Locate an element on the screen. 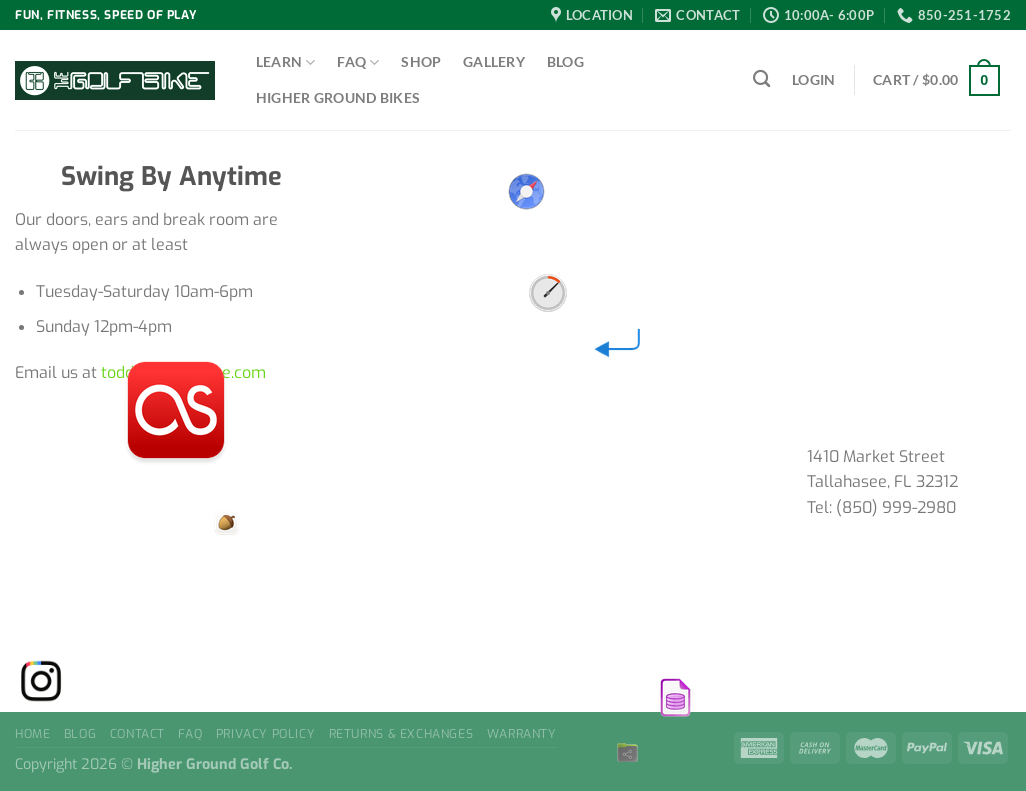  open the epiphany web browser is located at coordinates (526, 191).